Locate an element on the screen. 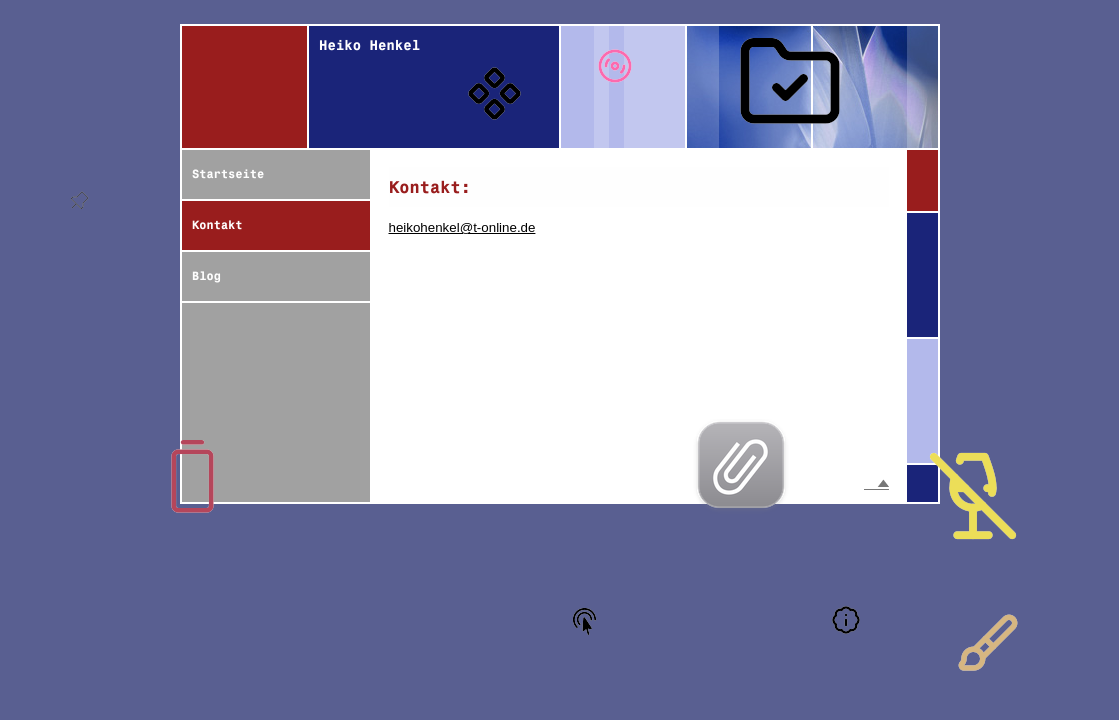 The width and height of the screenshot is (1119, 720). indicates empty or depleted battery is located at coordinates (192, 477).